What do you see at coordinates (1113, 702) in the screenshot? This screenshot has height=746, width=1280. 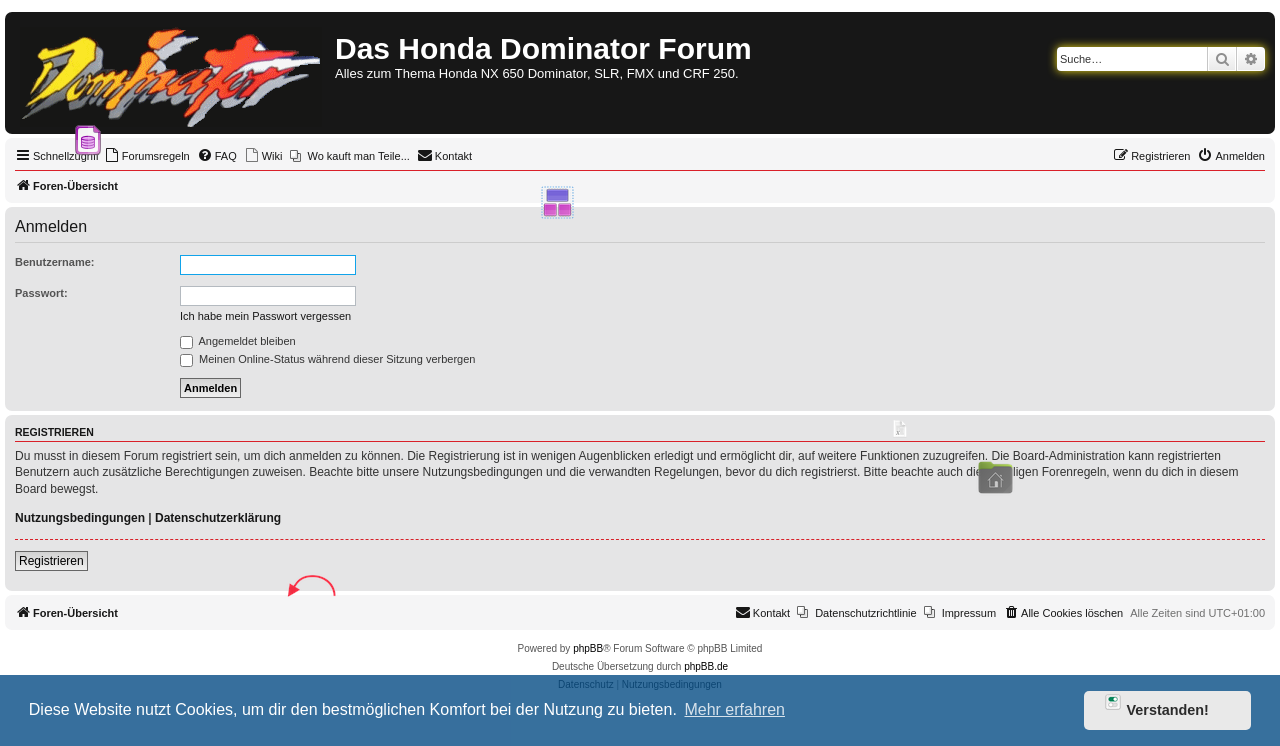 I see `open unity tweak tool settings` at bounding box center [1113, 702].